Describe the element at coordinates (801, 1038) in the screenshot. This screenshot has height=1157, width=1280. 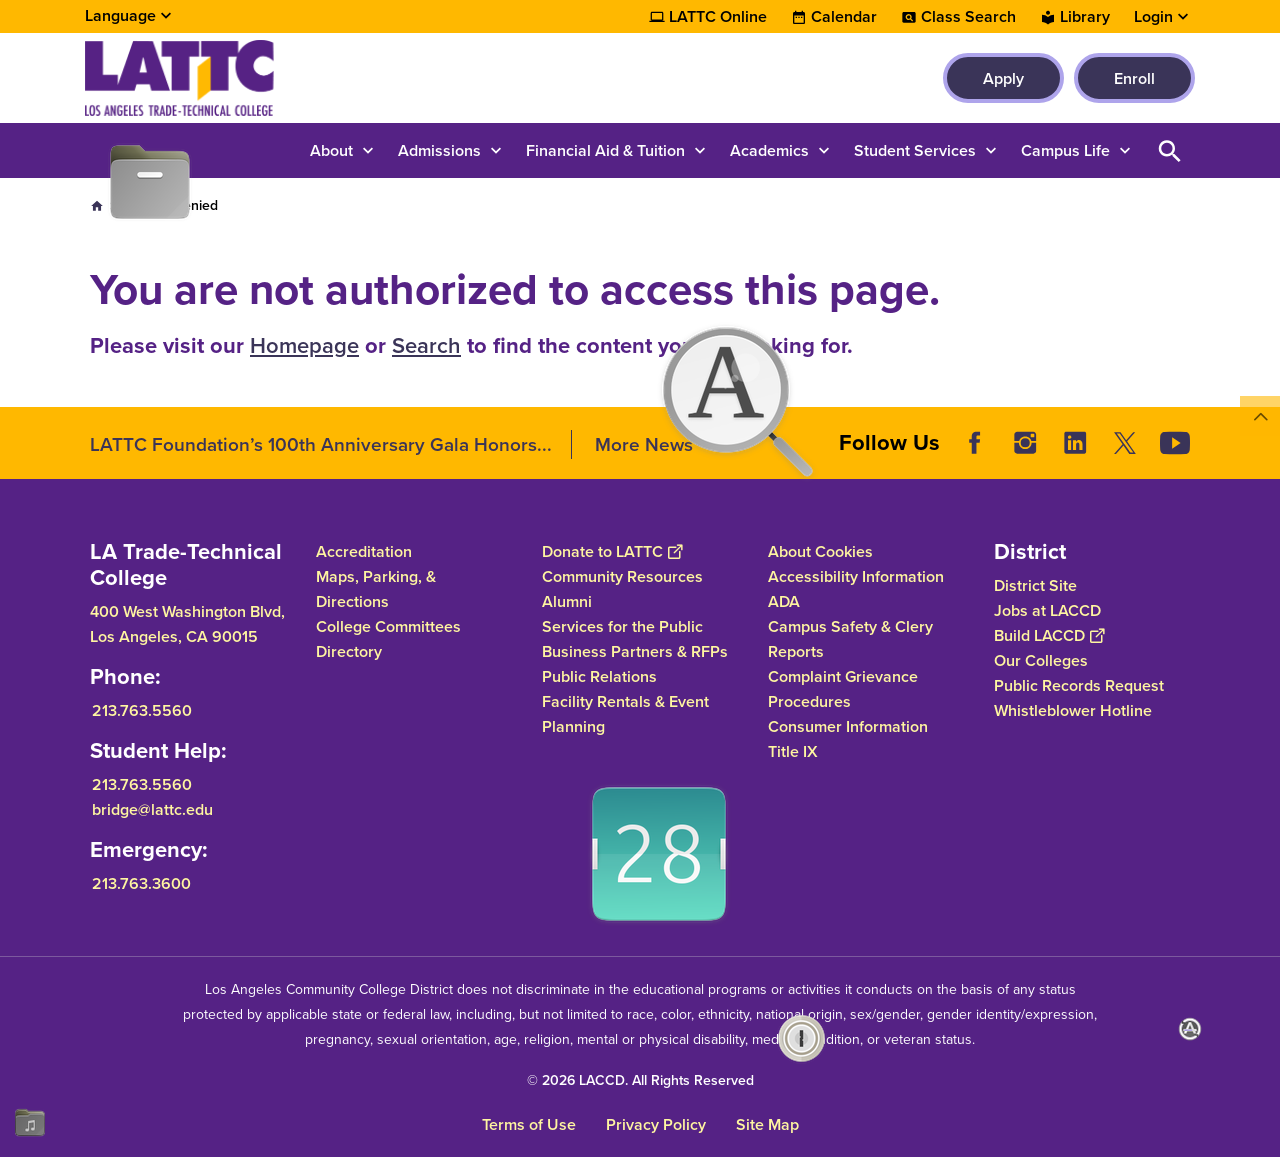
I see `open the passwords app` at that location.